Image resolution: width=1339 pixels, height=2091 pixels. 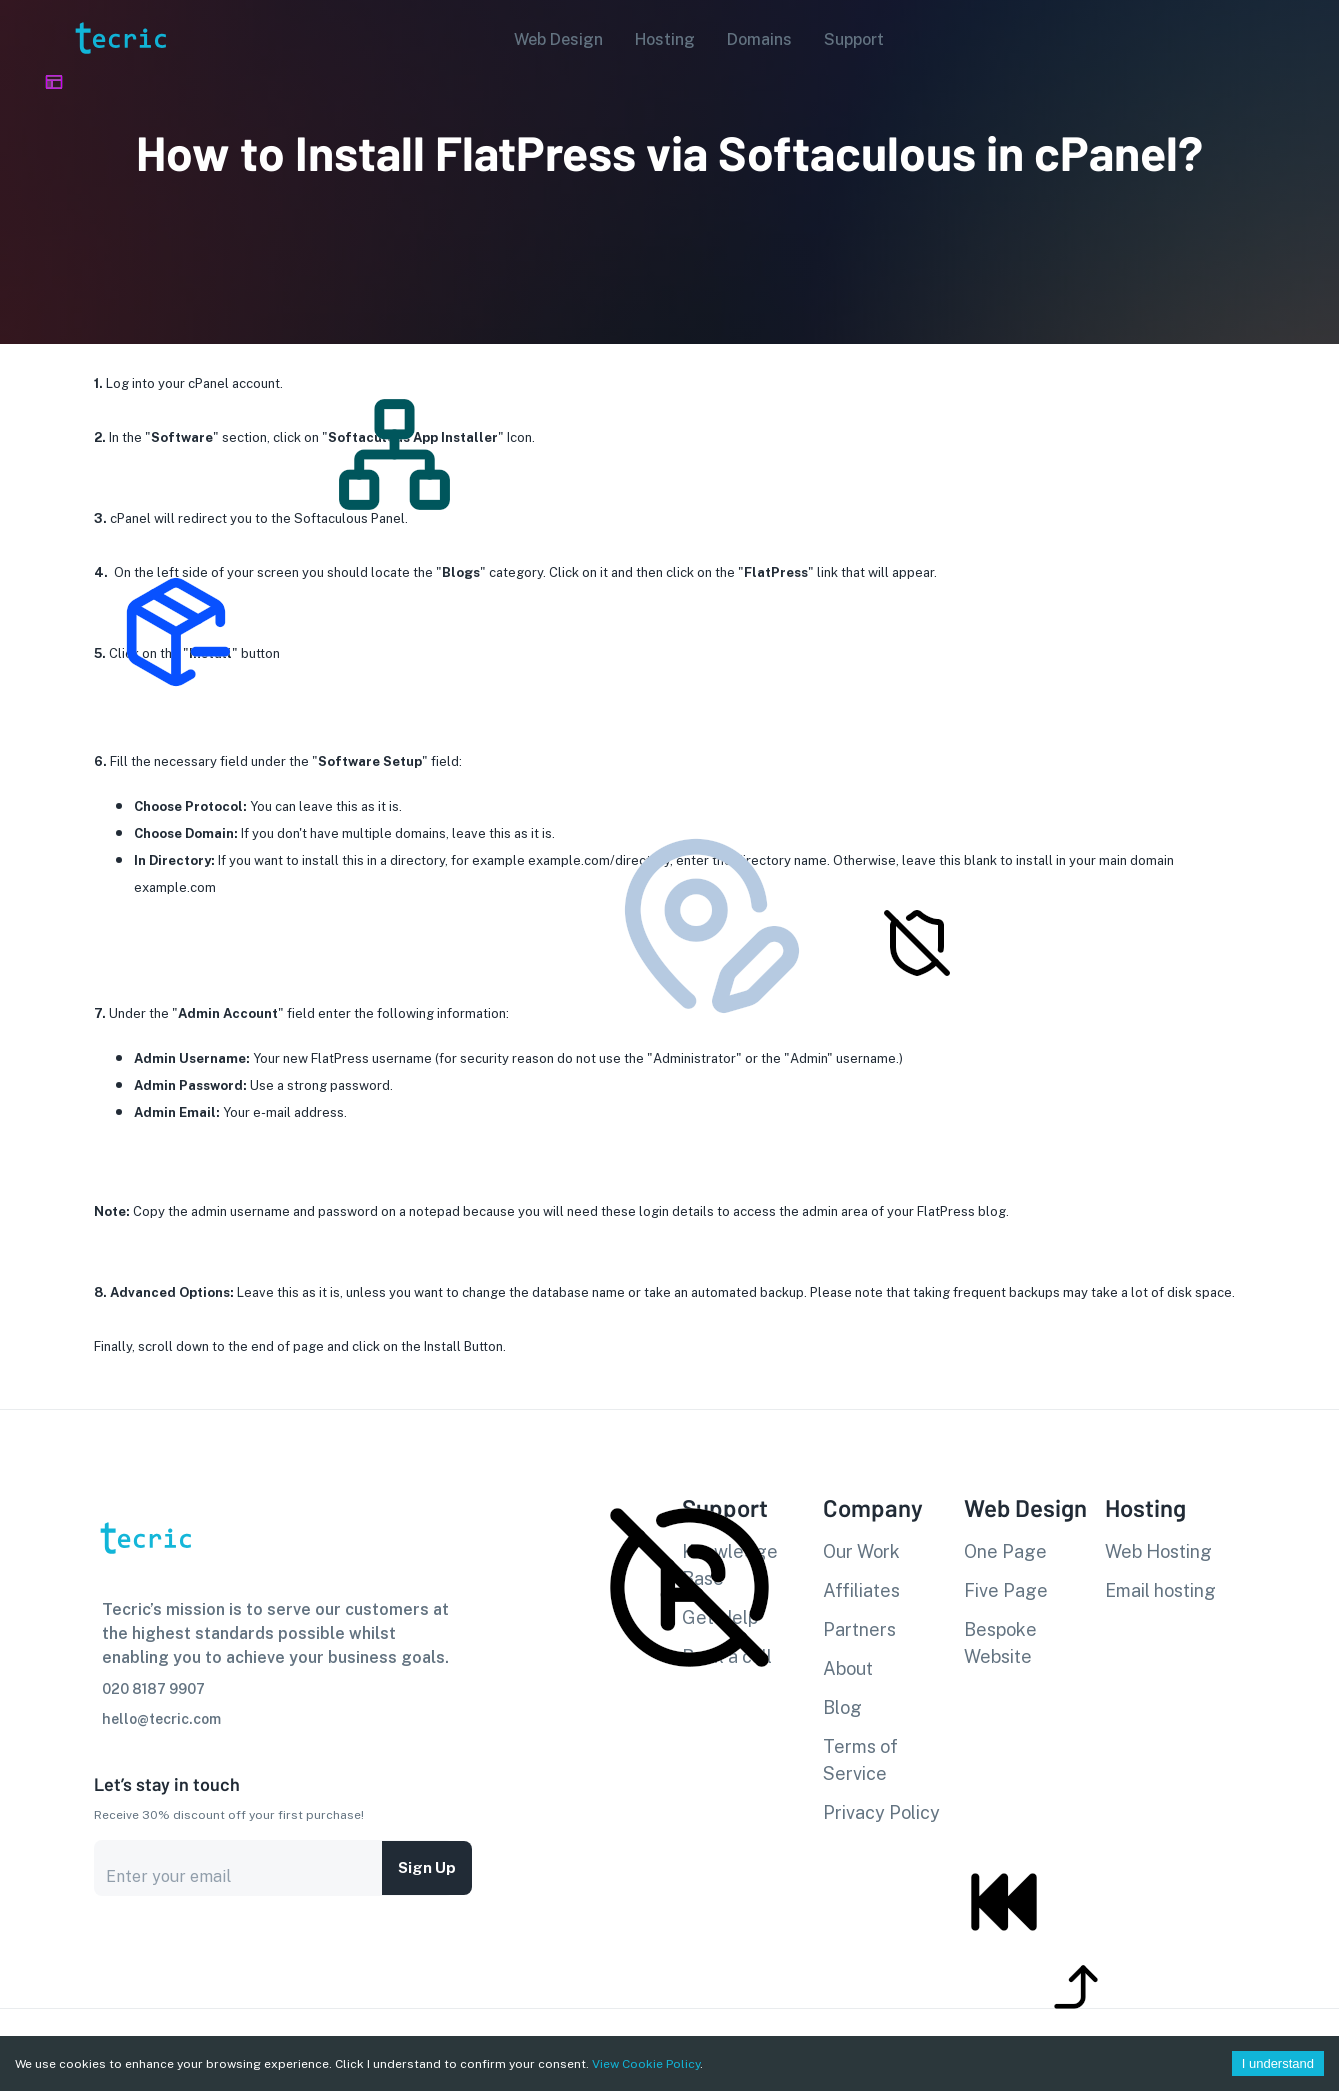 I want to click on switch to layout view, so click(x=54, y=82).